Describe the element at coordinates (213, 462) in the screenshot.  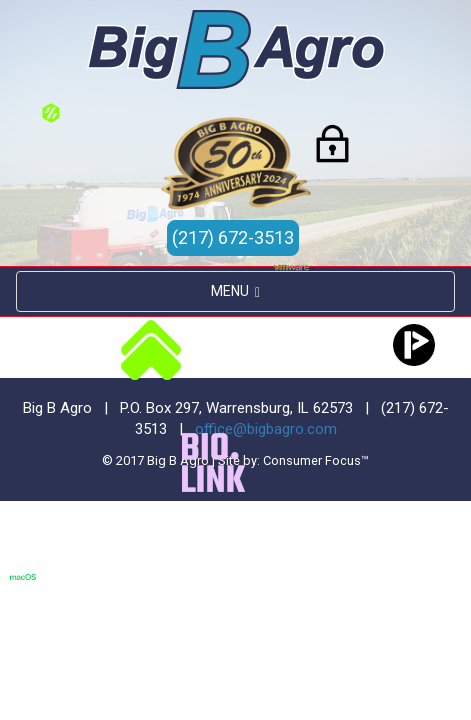
I see `link to biolink profile` at that location.